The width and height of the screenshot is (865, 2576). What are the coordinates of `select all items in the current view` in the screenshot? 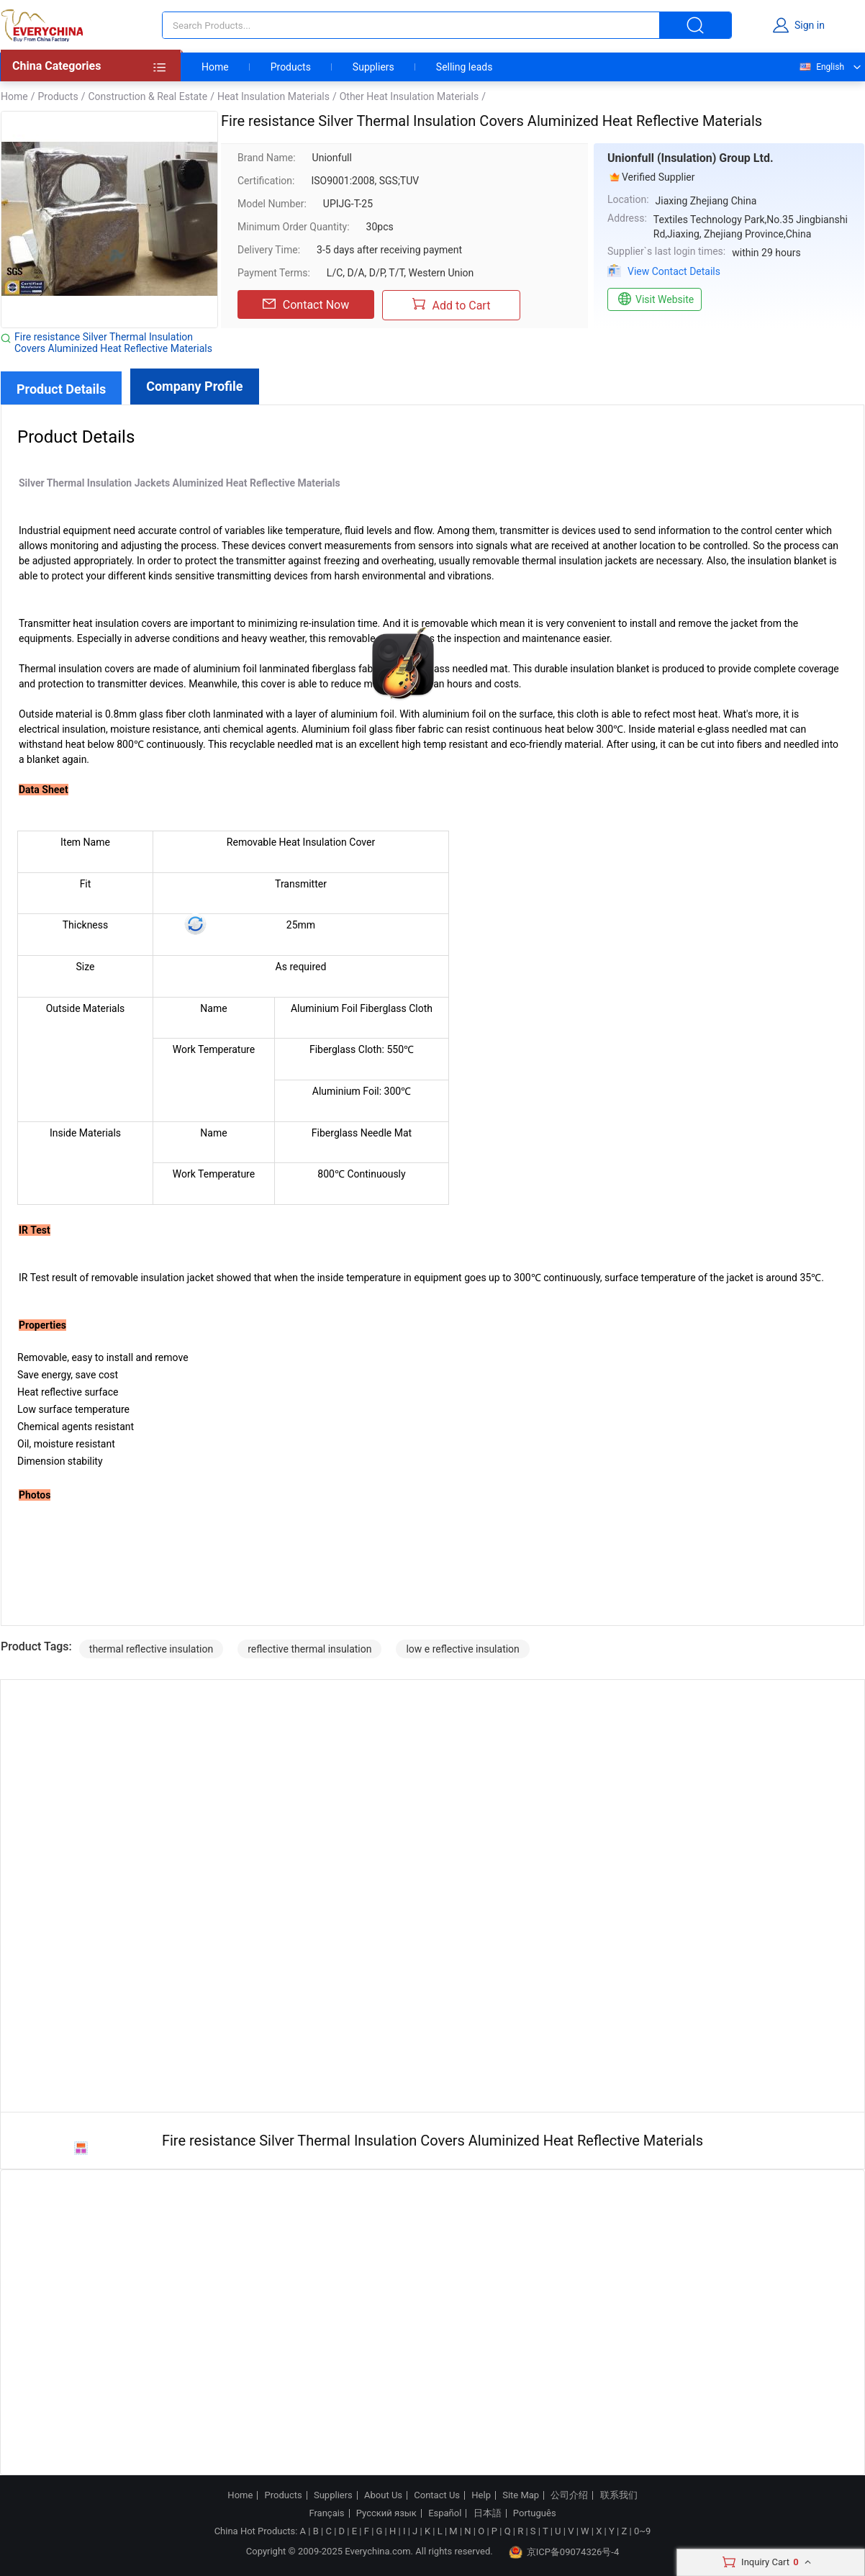 It's located at (81, 2148).